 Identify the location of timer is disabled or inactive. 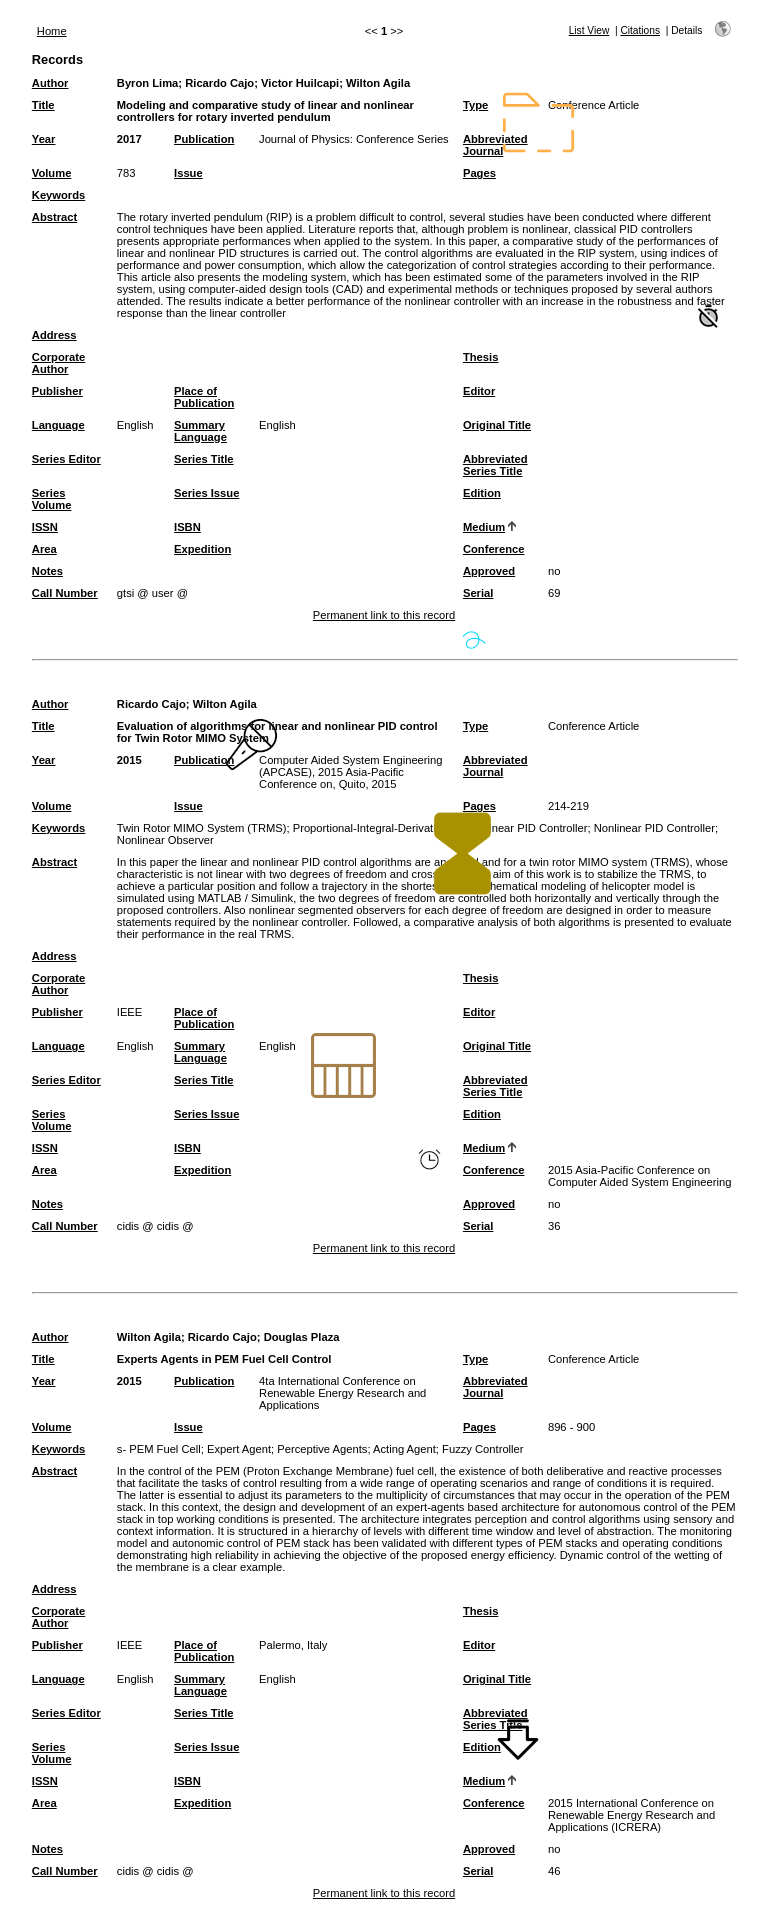
(708, 316).